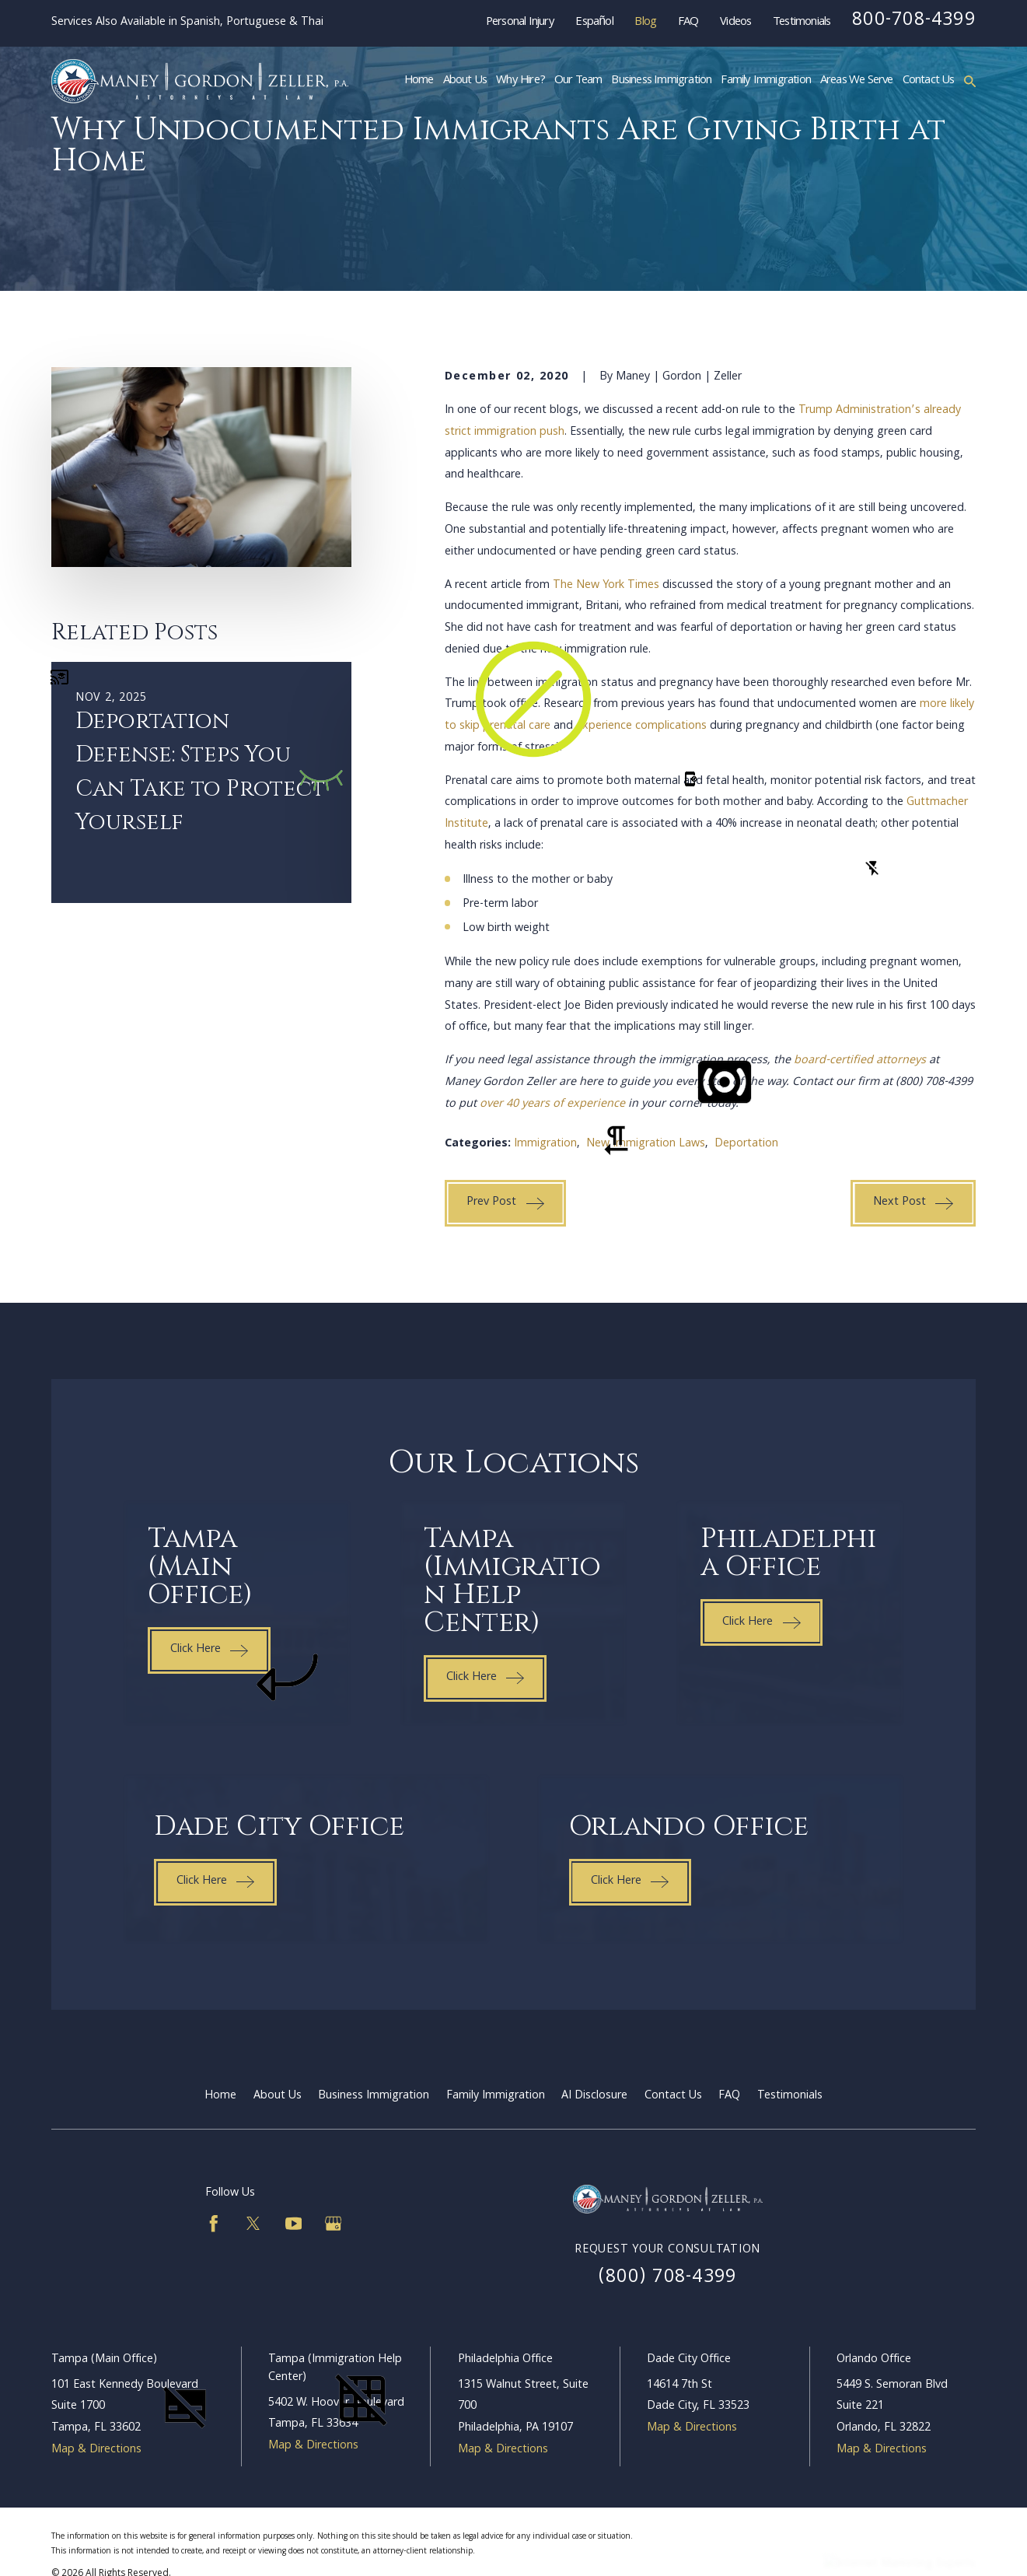 The image size is (1027, 2576). What do you see at coordinates (873, 869) in the screenshot?
I see `disable camera flash` at bounding box center [873, 869].